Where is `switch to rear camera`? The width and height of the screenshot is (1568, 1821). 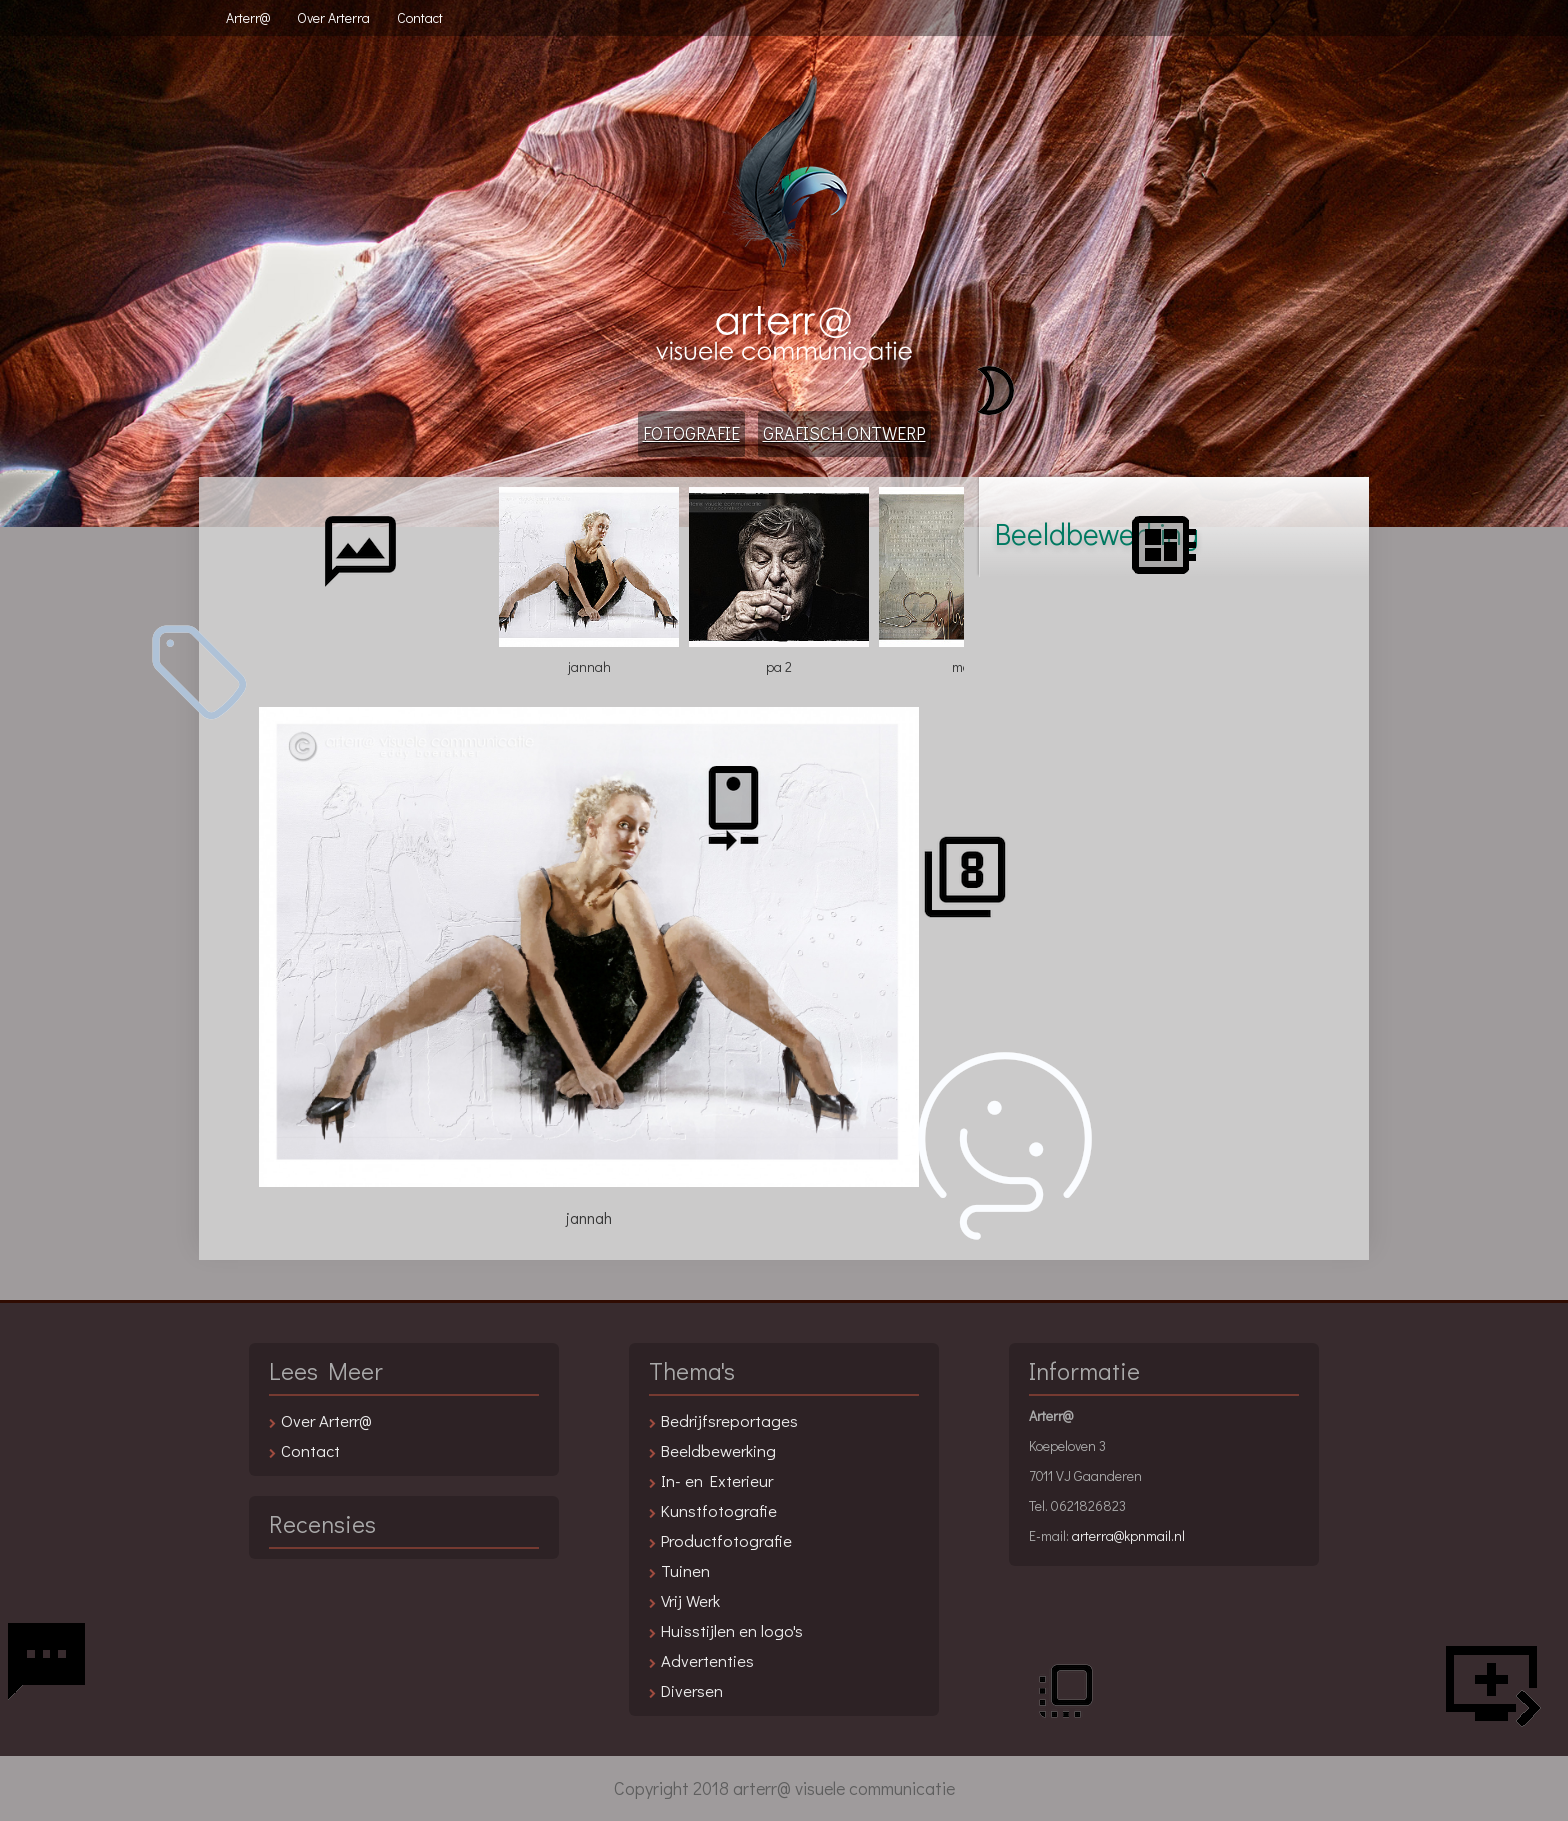
switch to rear camera is located at coordinates (733, 808).